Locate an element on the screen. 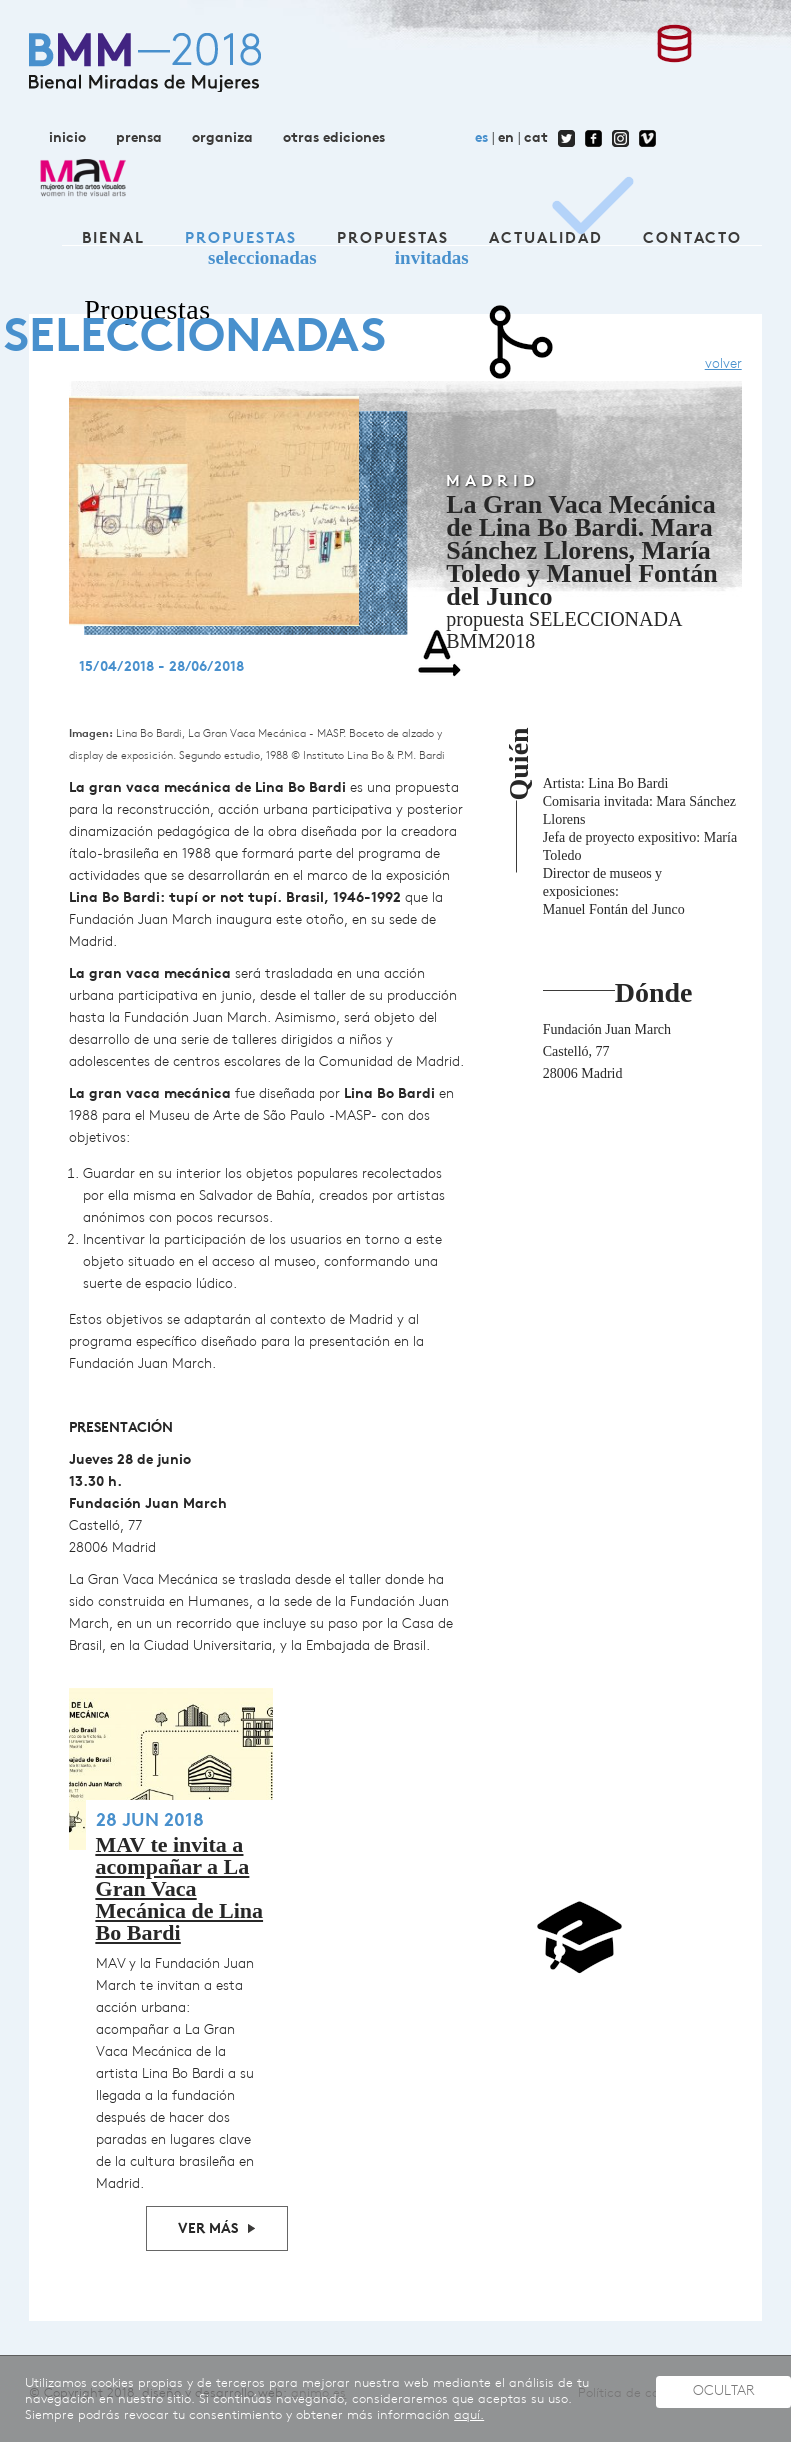 Image resolution: width=791 pixels, height=2442 pixels. confirm or submit an action is located at coordinates (590, 205).